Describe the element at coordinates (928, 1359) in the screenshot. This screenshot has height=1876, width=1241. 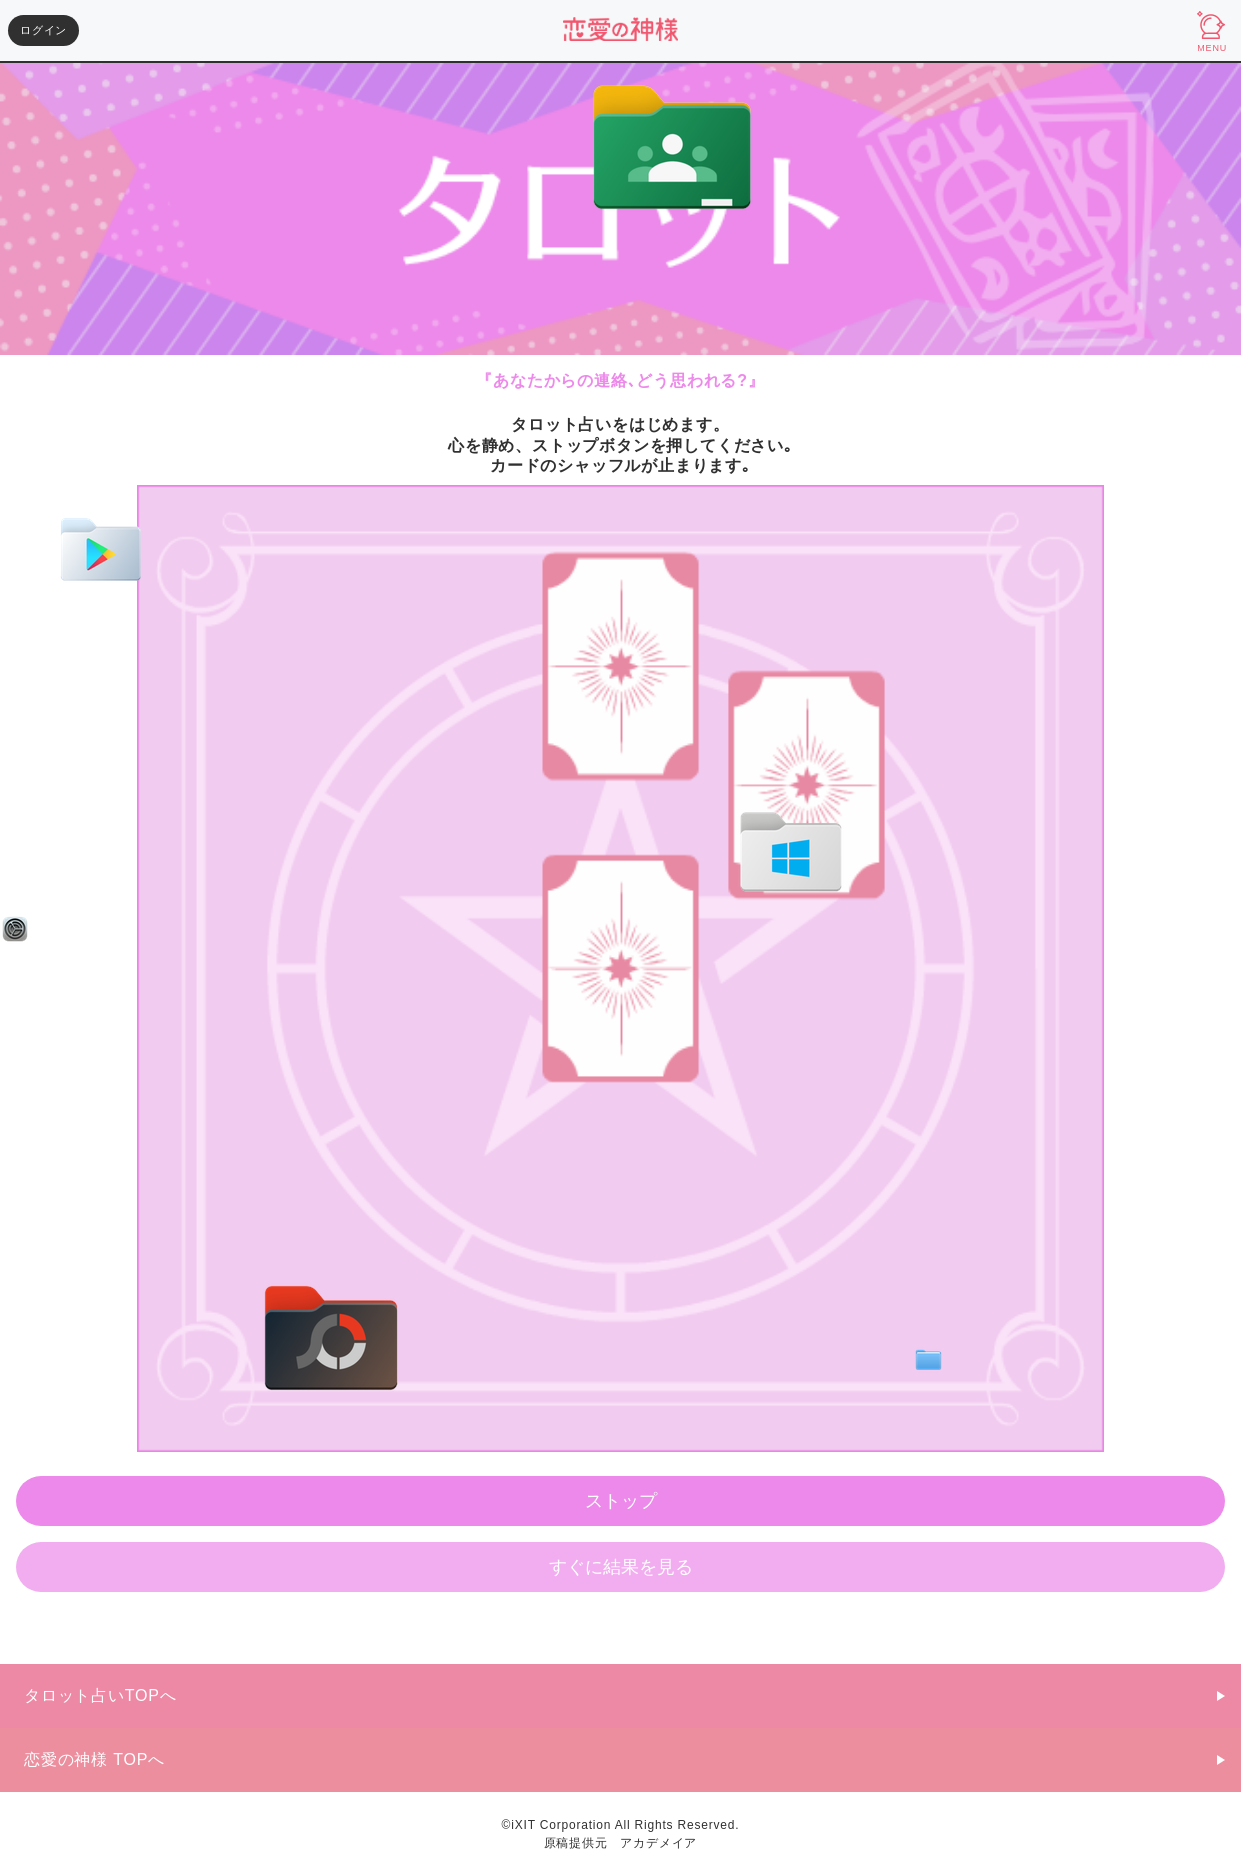
I see `open folder to view files` at that location.